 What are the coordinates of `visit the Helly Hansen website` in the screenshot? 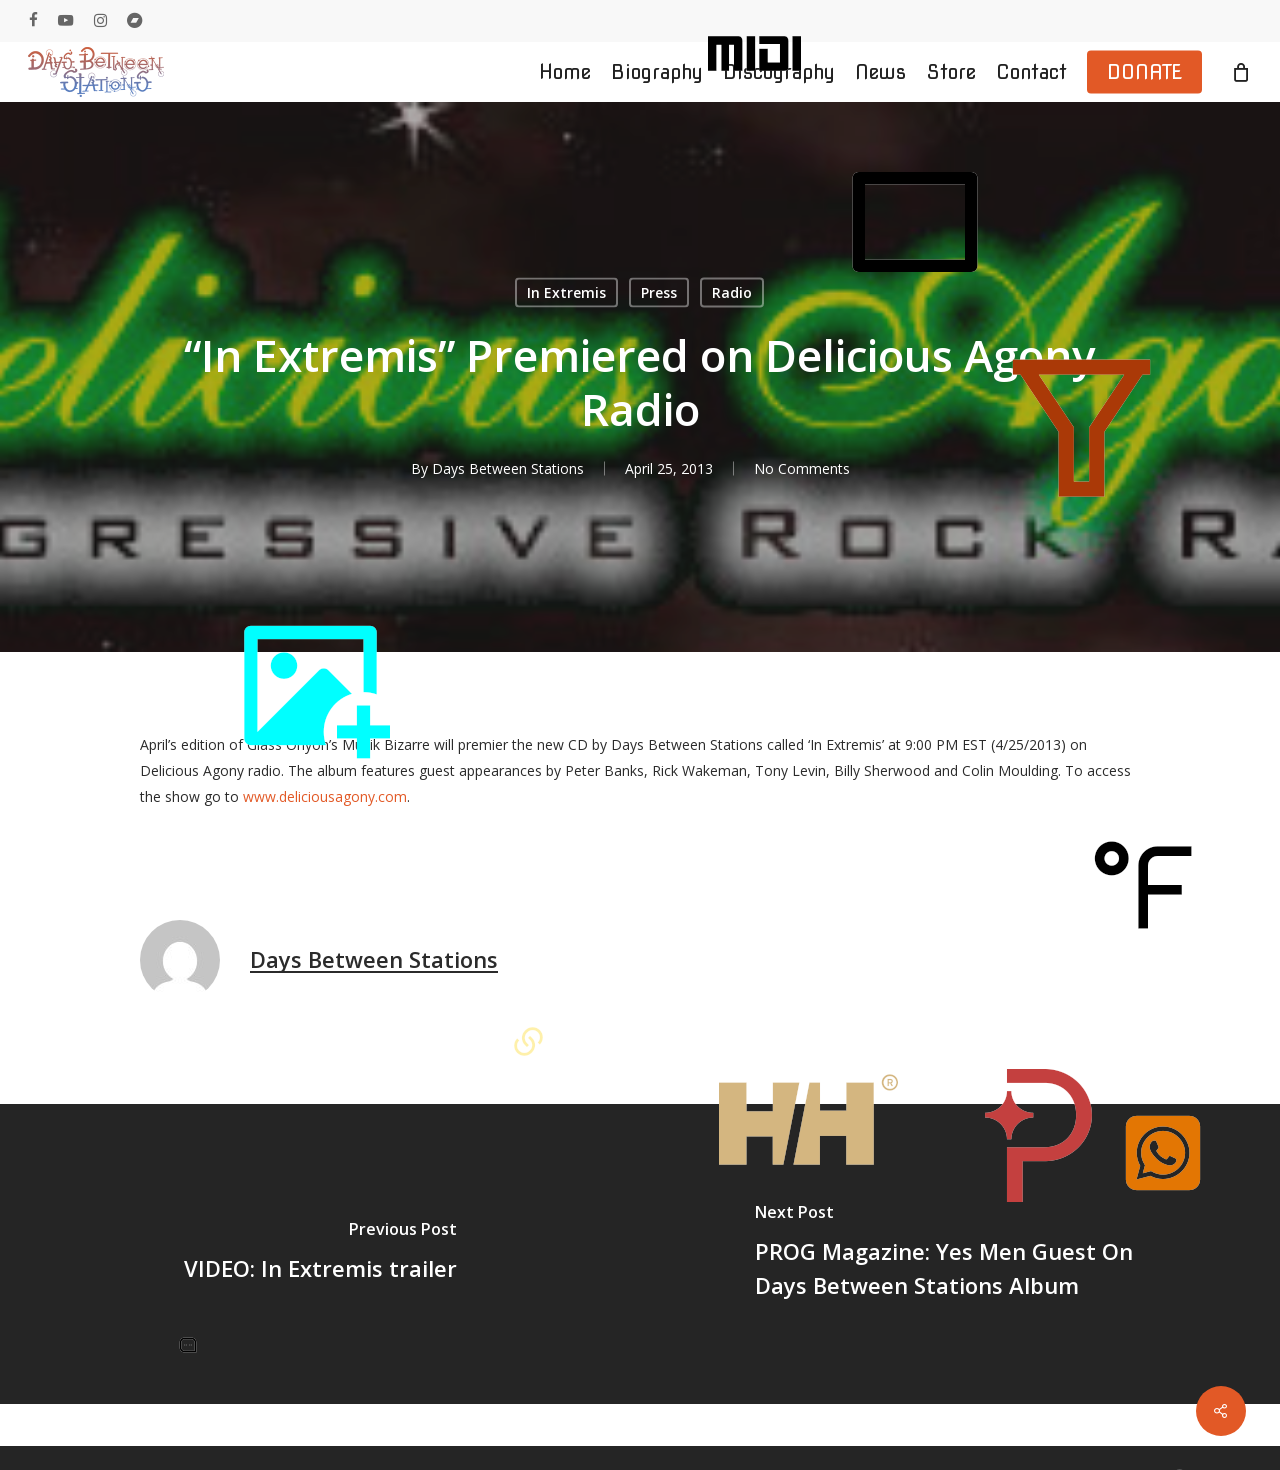 It's located at (808, 1119).